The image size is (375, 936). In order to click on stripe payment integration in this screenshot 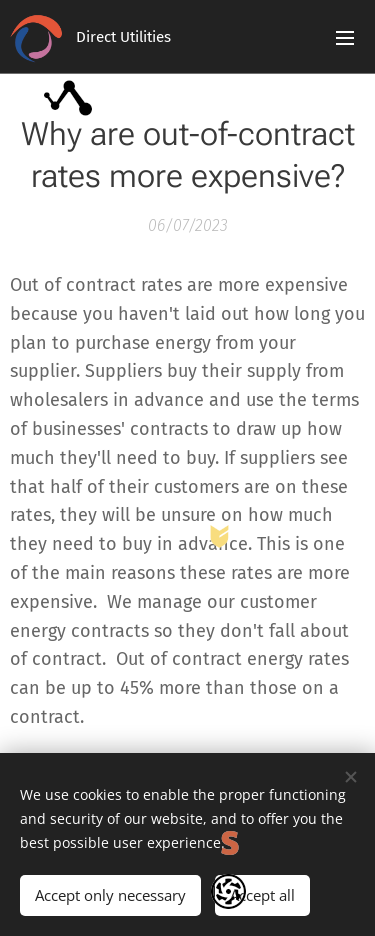, I will do `click(230, 843)`.